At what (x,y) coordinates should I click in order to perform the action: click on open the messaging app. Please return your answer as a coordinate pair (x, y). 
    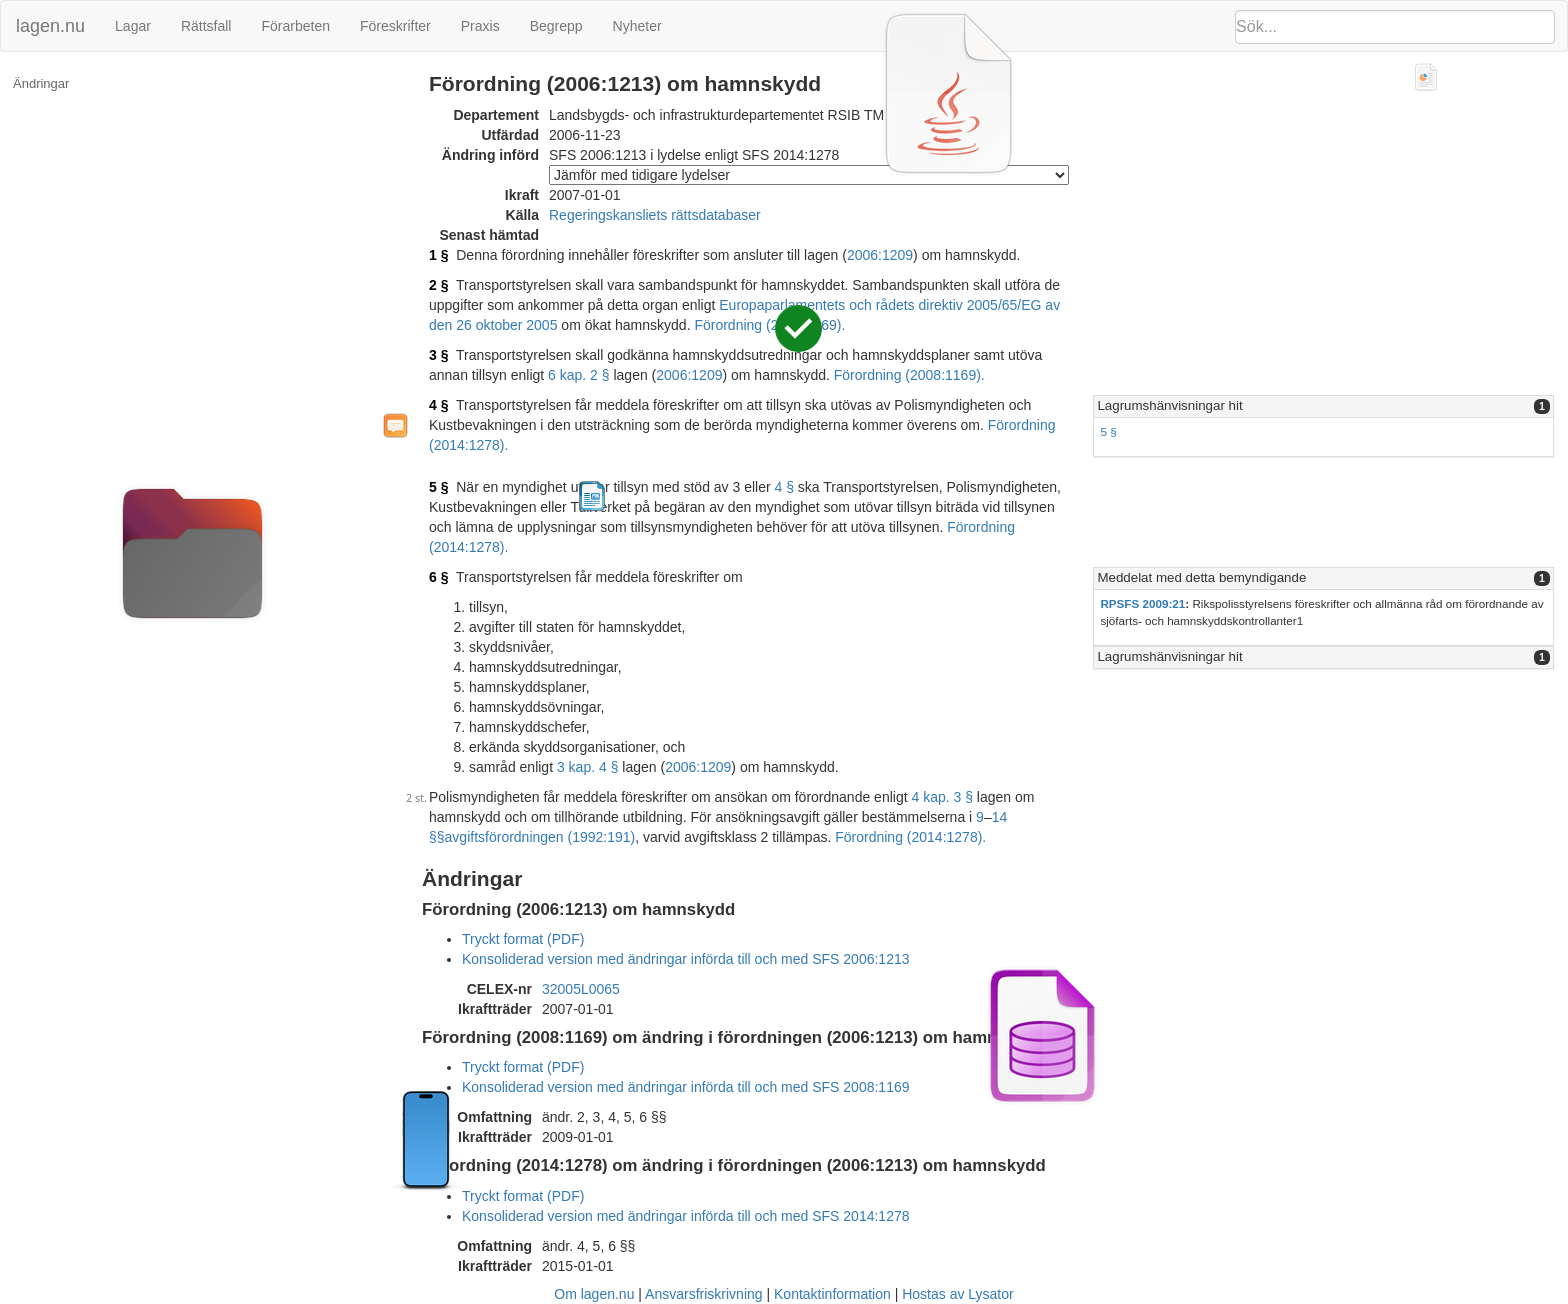
    Looking at the image, I should click on (395, 425).